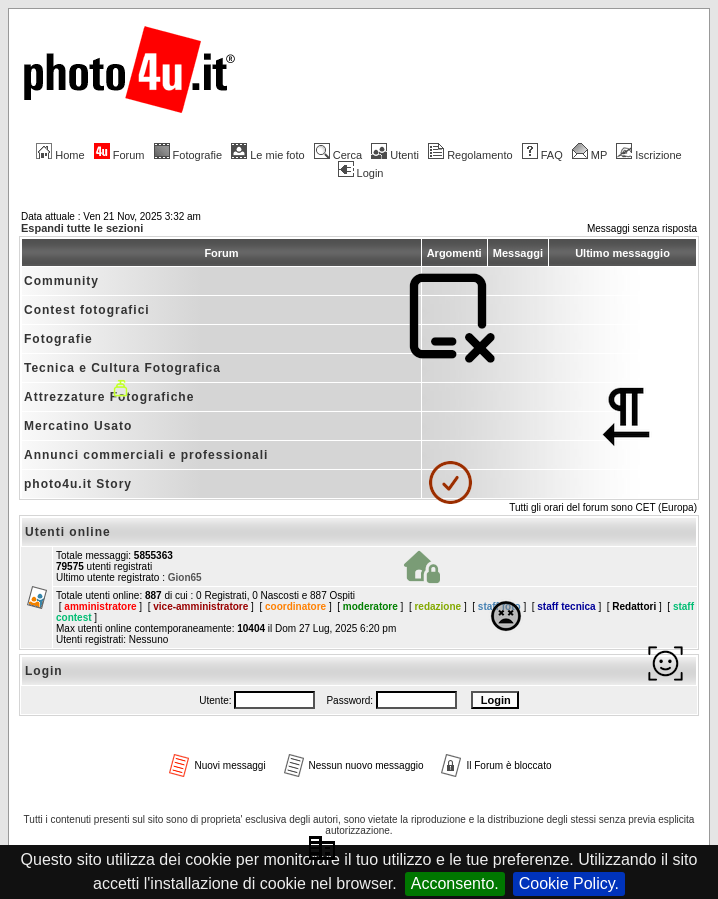 This screenshot has width=718, height=899. I want to click on home security settings, so click(421, 566).